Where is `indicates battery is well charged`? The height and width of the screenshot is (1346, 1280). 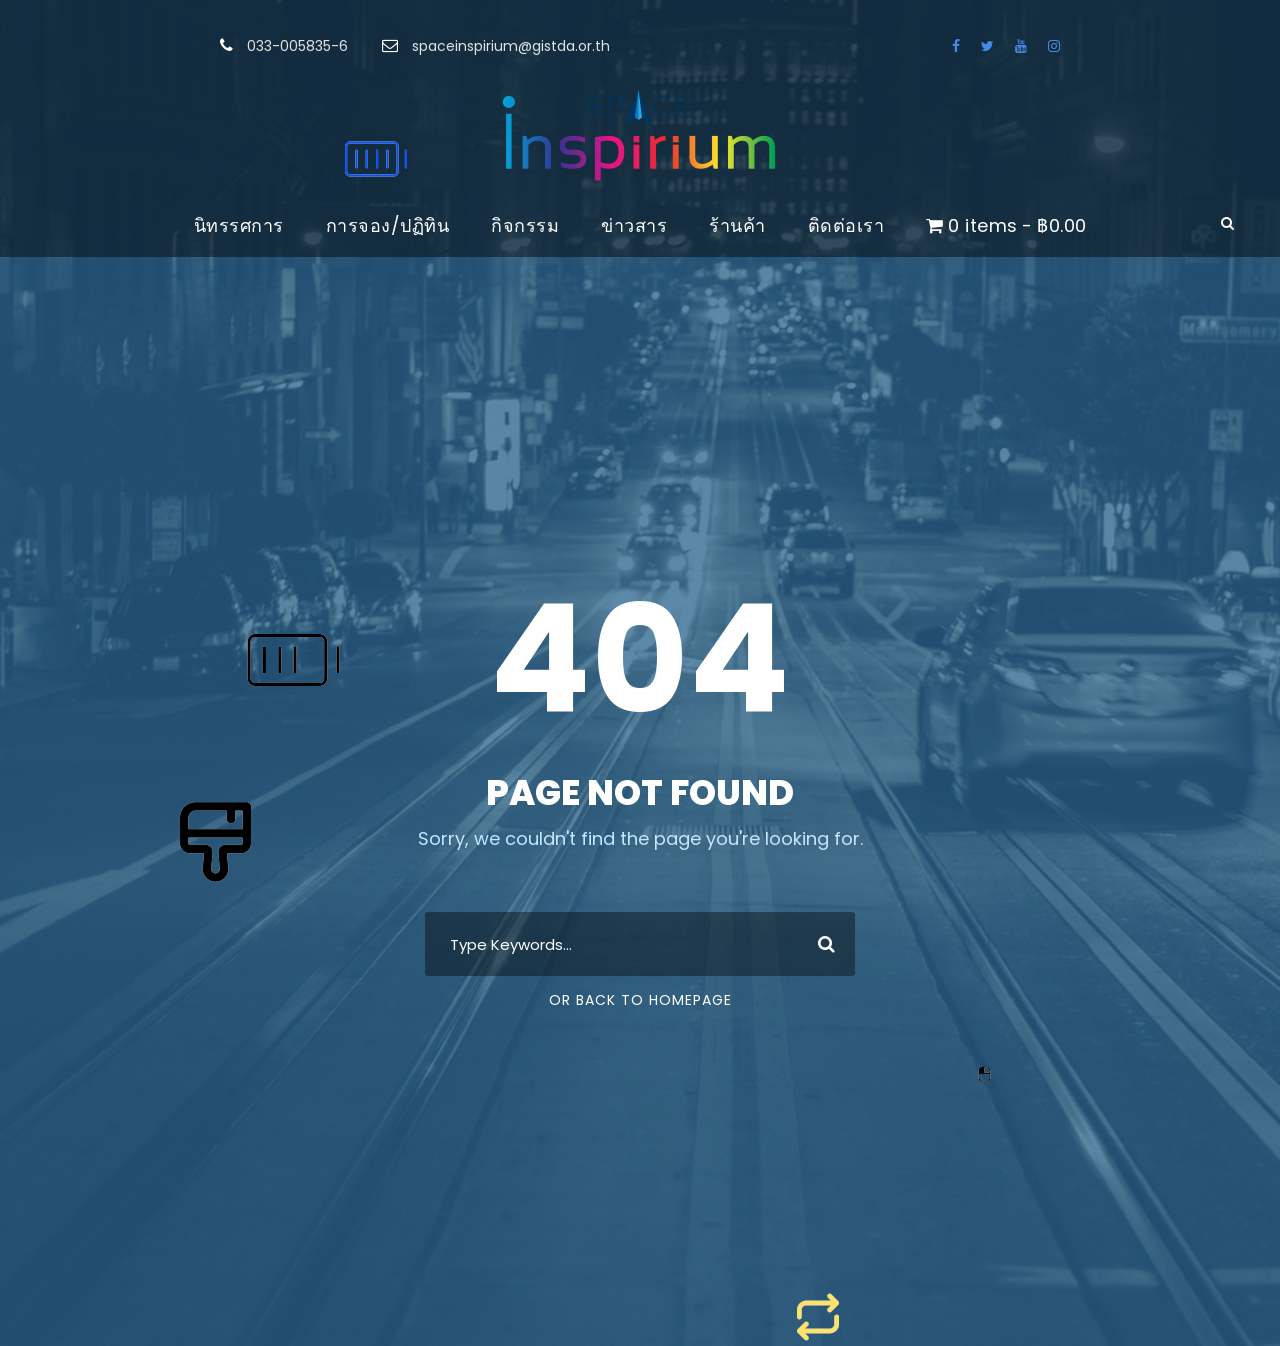 indicates battery is well charged is located at coordinates (292, 660).